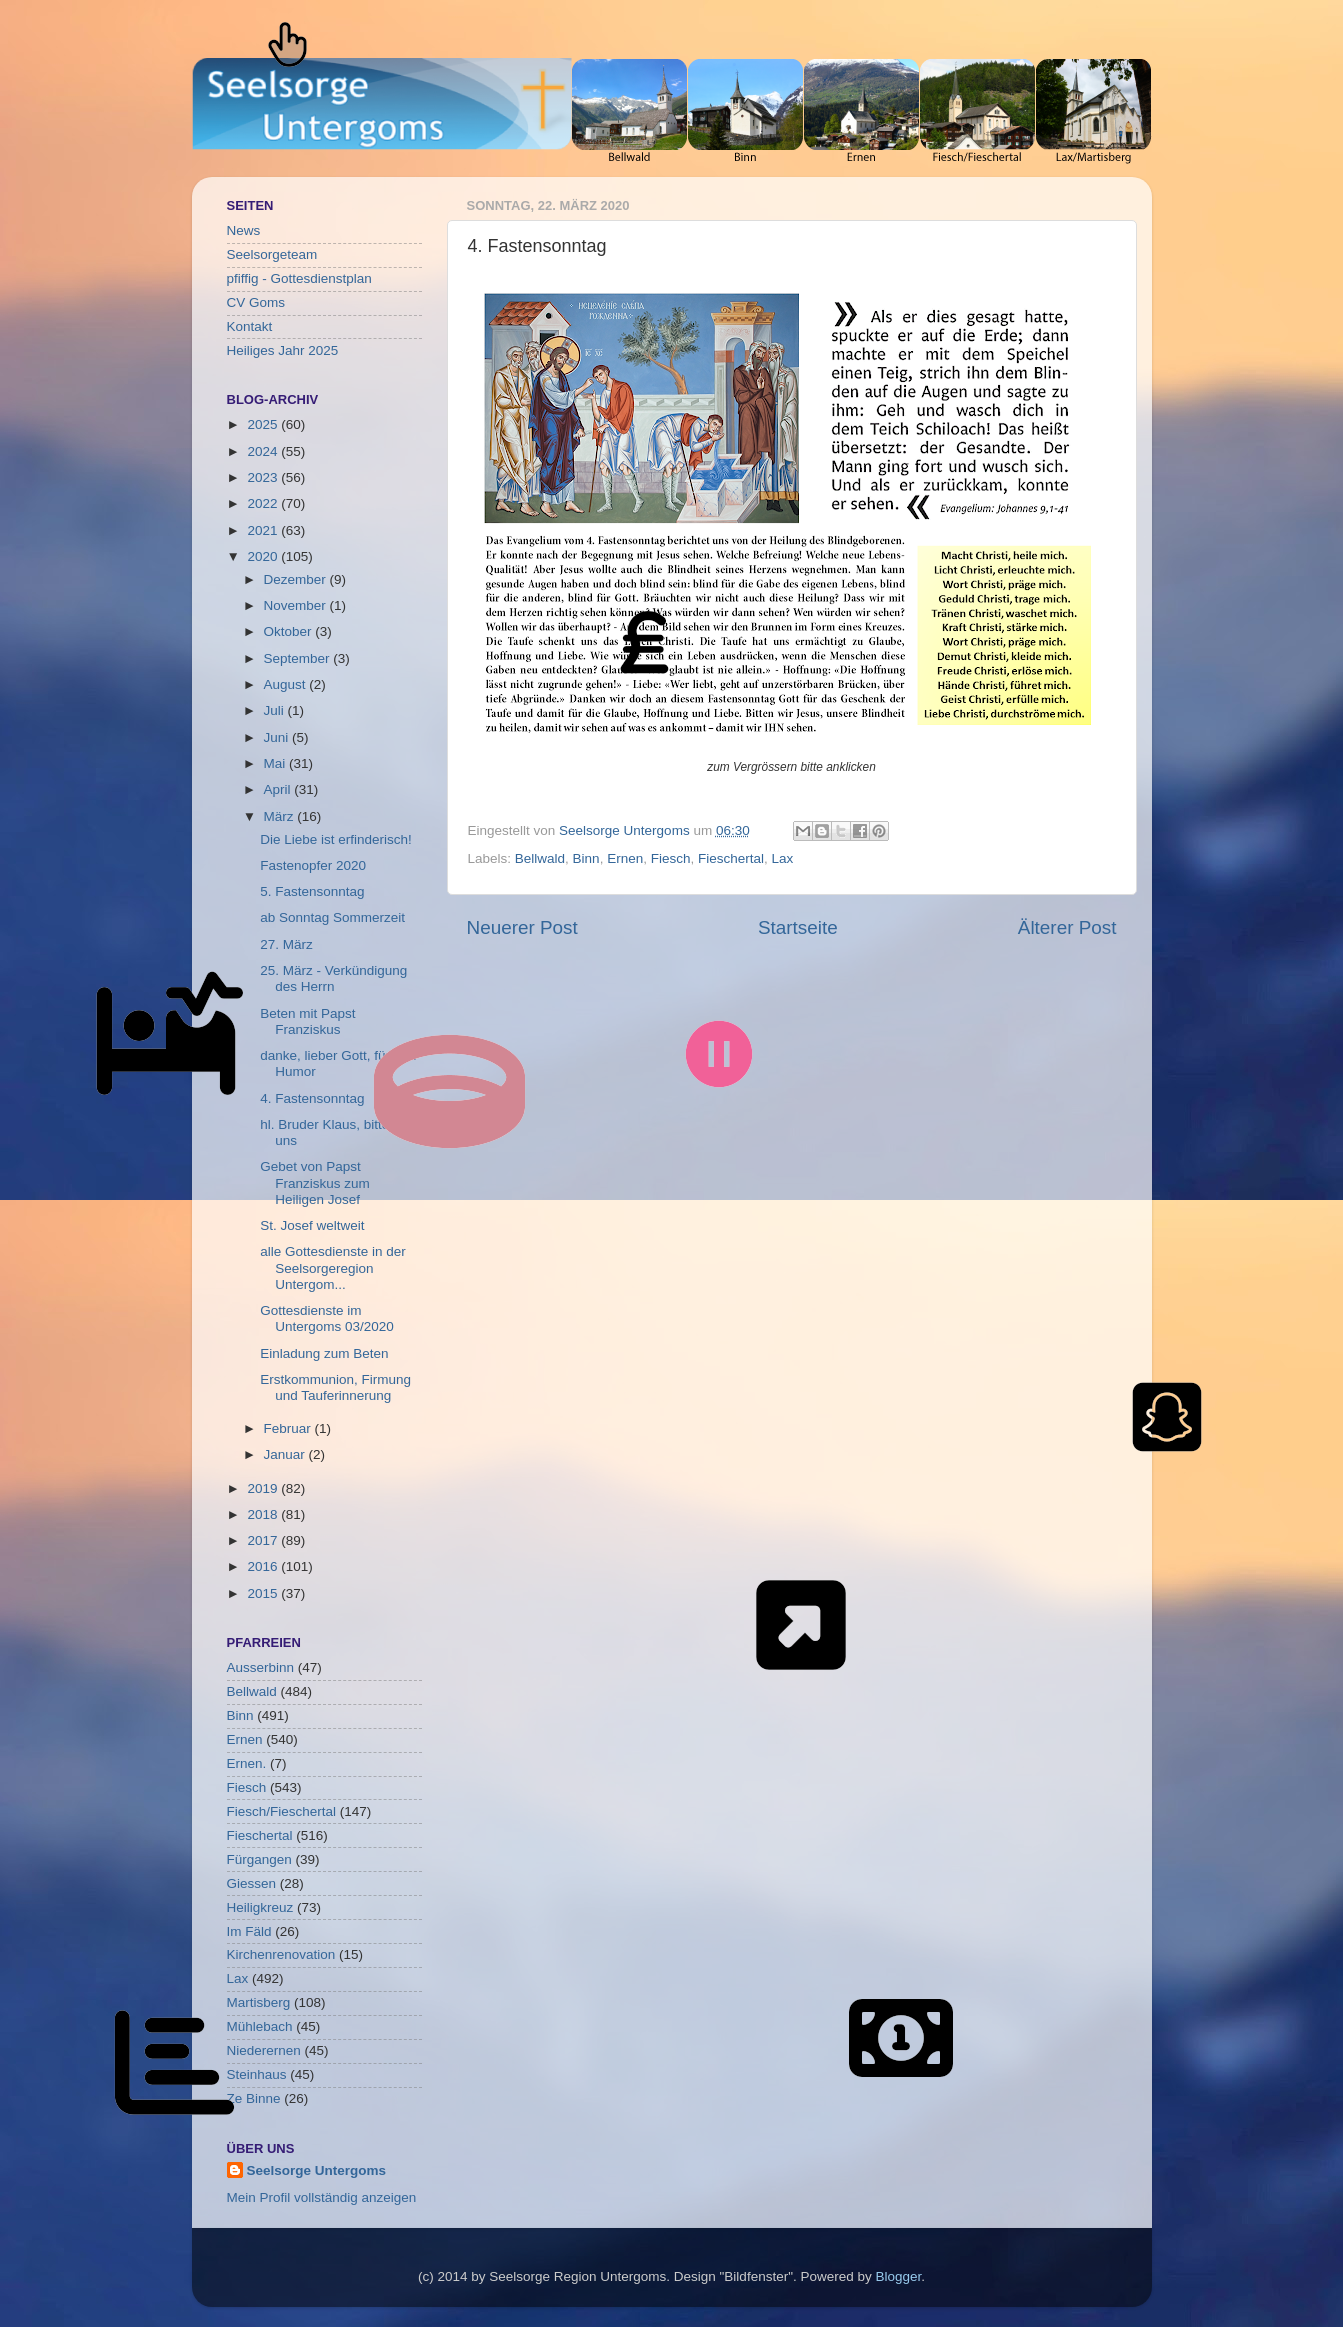 The image size is (1343, 2327). What do you see at coordinates (645, 641) in the screenshot?
I see `indicates price or amount in Turkish lira` at bounding box center [645, 641].